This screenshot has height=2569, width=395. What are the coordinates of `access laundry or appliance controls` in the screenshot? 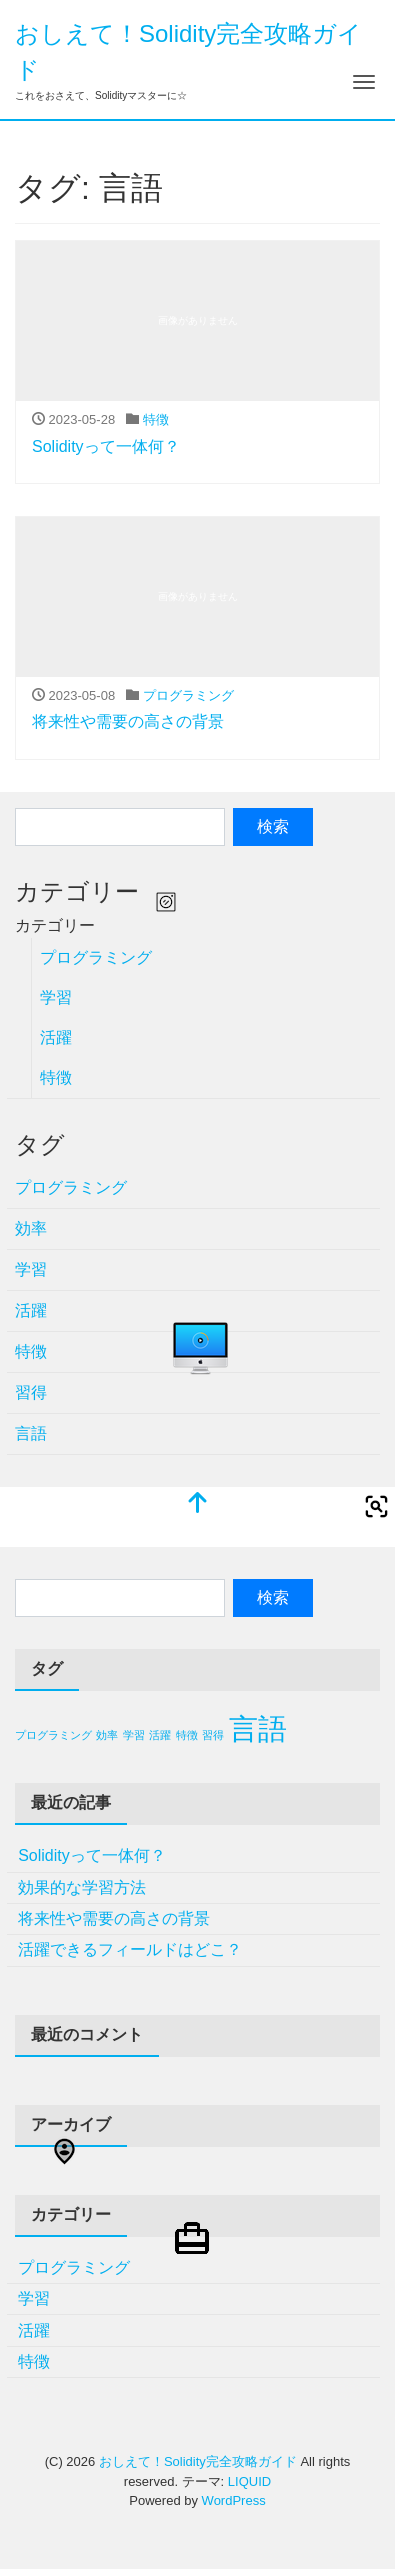 It's located at (166, 902).